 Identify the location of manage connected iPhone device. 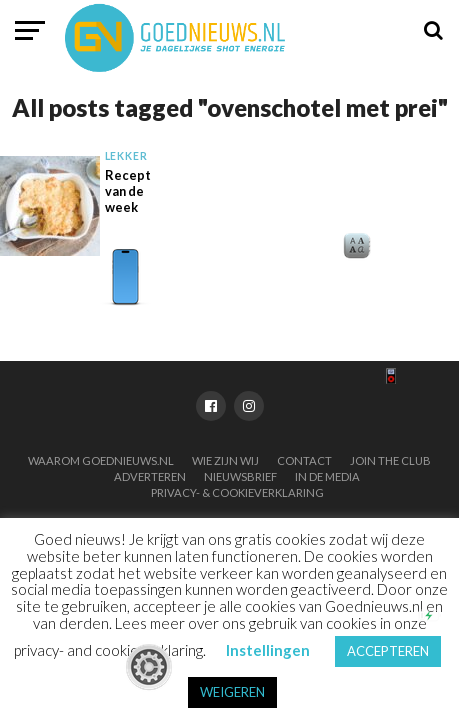
(125, 277).